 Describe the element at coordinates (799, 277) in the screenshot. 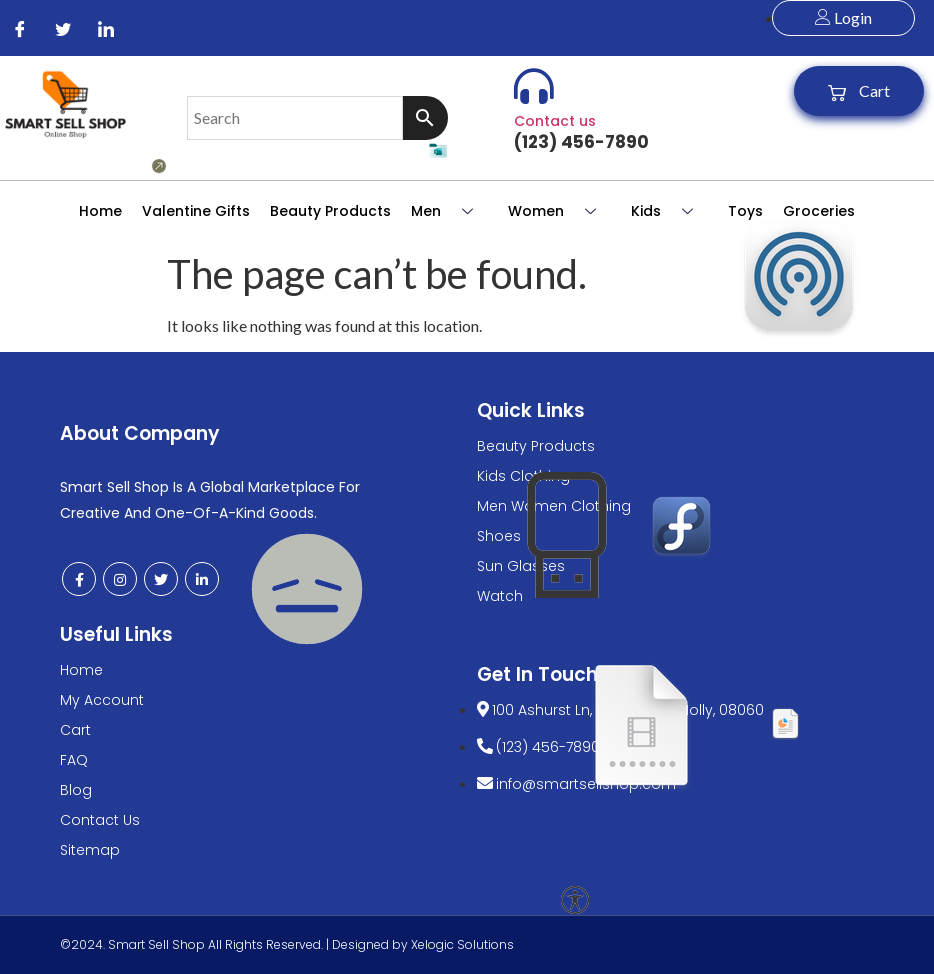

I see `open snapdrop for local file sharing` at that location.